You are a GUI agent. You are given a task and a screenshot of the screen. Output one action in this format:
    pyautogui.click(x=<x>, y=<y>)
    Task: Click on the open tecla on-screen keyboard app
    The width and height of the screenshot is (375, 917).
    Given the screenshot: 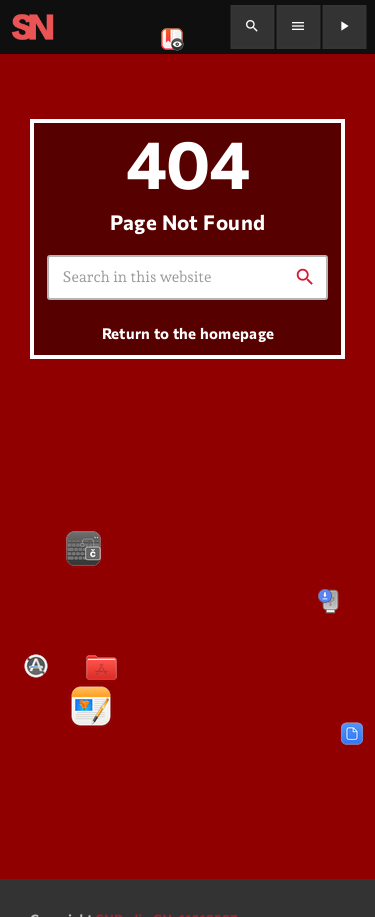 What is the action you would take?
    pyautogui.click(x=83, y=548)
    